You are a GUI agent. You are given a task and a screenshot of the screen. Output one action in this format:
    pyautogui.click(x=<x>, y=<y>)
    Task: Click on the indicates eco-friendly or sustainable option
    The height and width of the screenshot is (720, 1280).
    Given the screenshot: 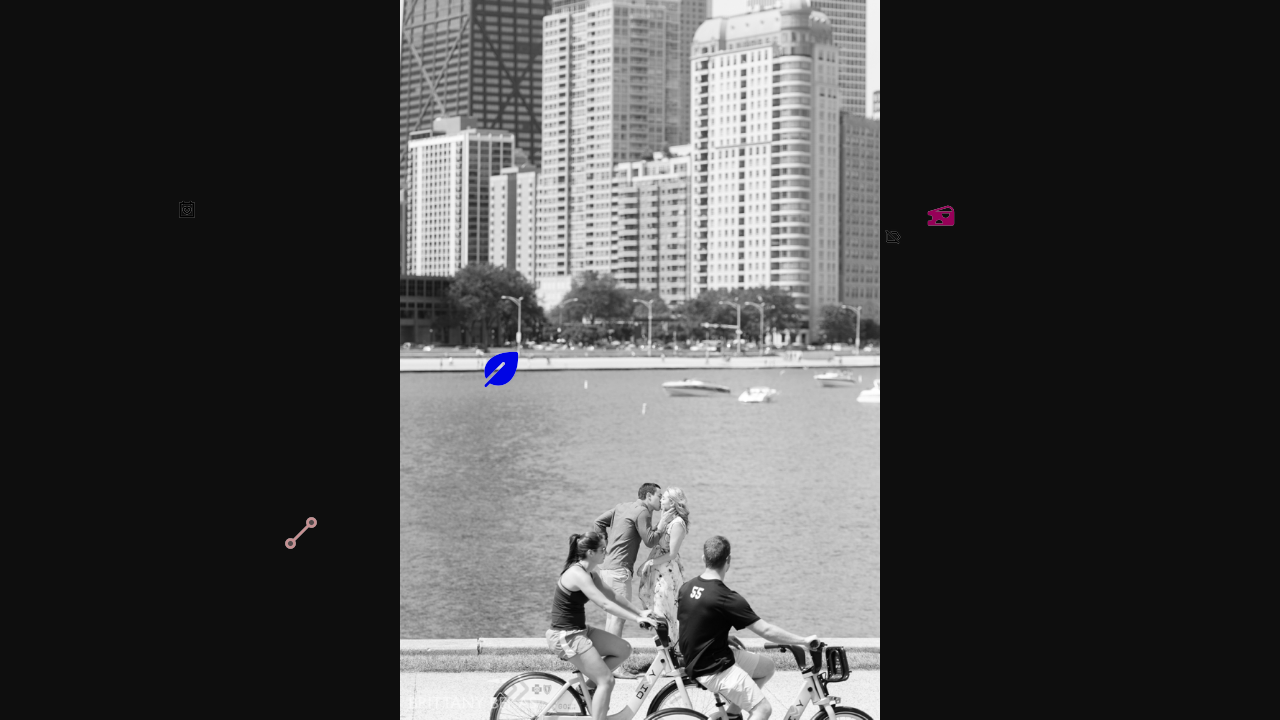 What is the action you would take?
    pyautogui.click(x=500, y=369)
    